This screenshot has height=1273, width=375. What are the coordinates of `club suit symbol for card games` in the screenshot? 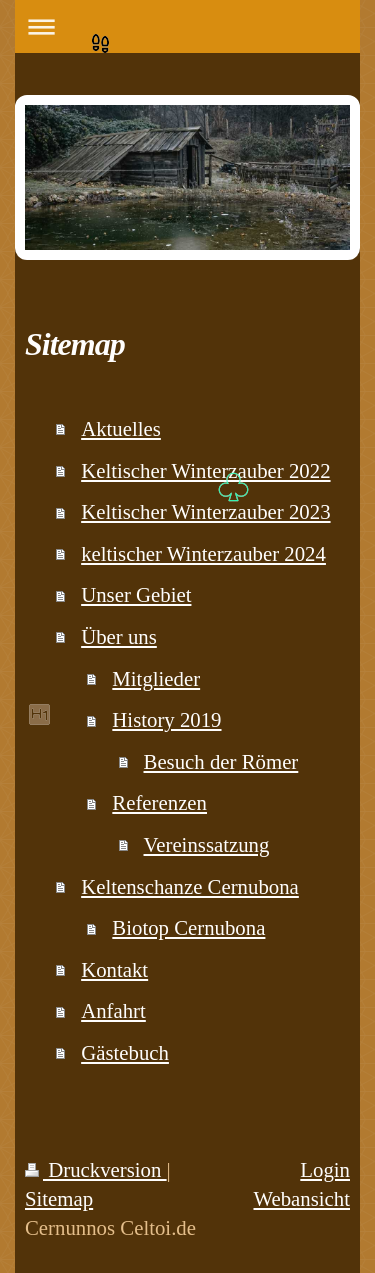 It's located at (233, 487).